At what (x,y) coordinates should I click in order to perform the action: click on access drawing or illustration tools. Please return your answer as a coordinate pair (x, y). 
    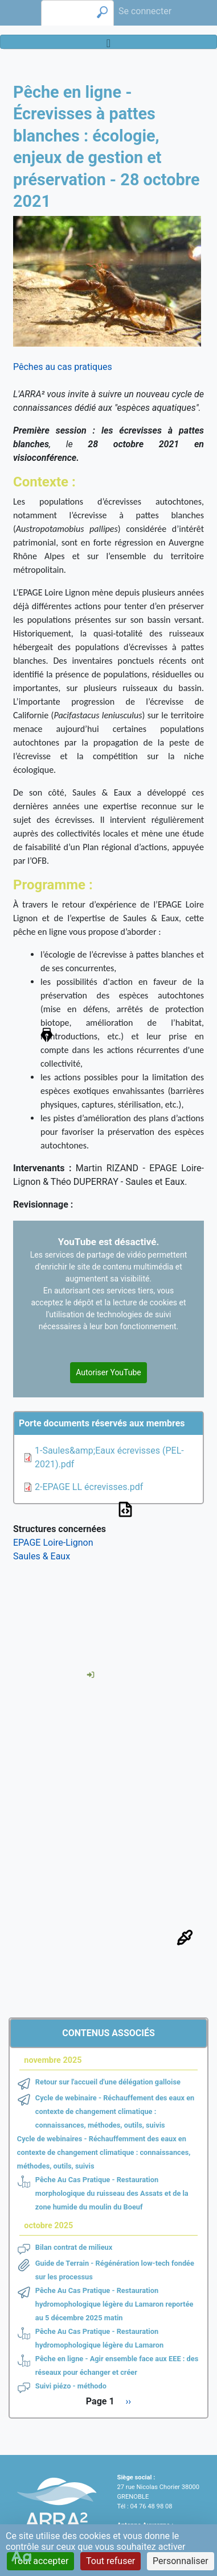
    Looking at the image, I should click on (47, 1035).